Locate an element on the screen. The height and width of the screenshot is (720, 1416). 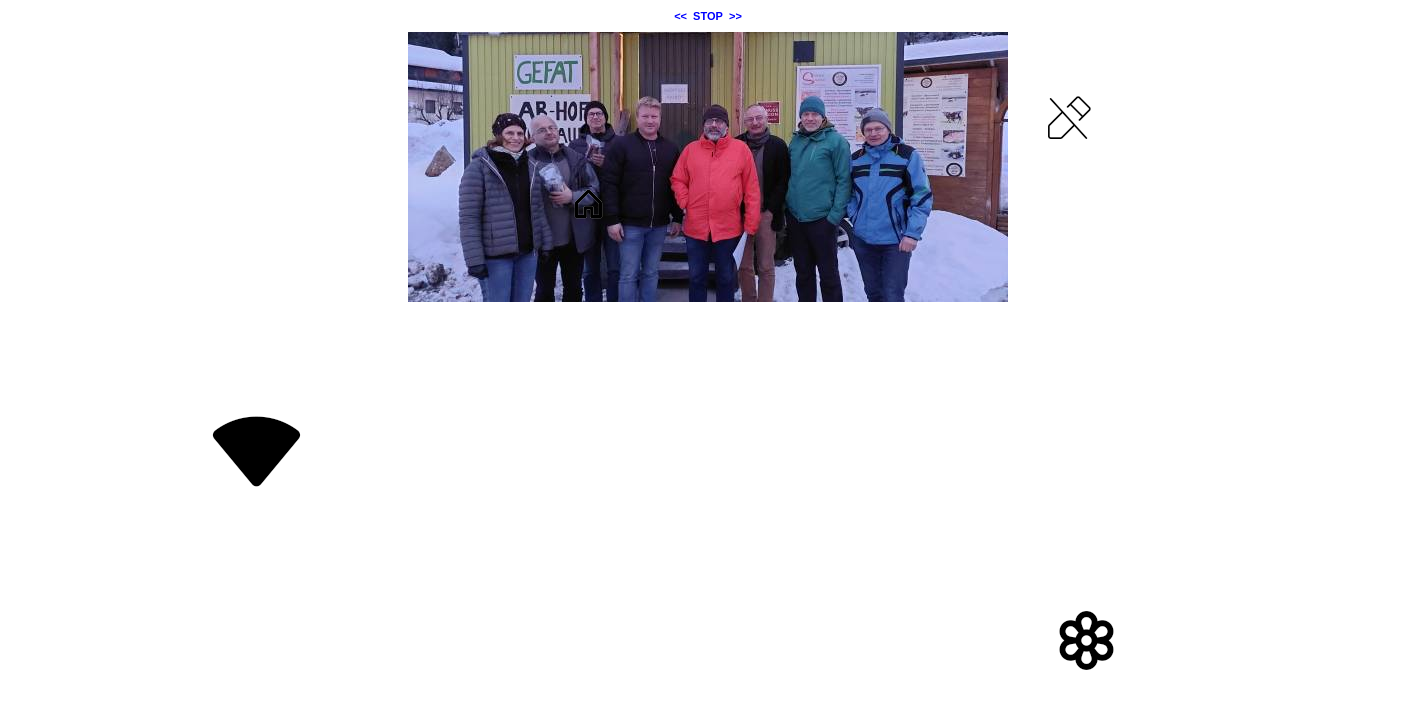
navigate to home screen is located at coordinates (588, 204).